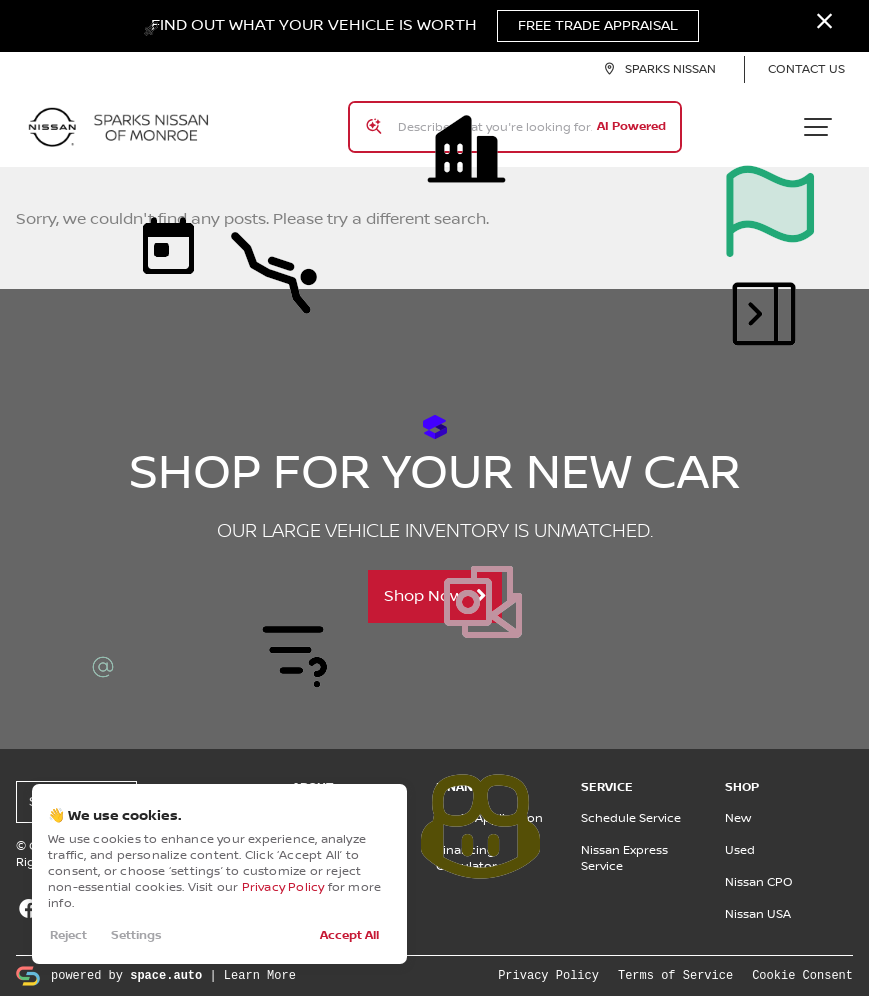 The width and height of the screenshot is (869, 996). I want to click on mention a user in a post or comment, so click(103, 667).